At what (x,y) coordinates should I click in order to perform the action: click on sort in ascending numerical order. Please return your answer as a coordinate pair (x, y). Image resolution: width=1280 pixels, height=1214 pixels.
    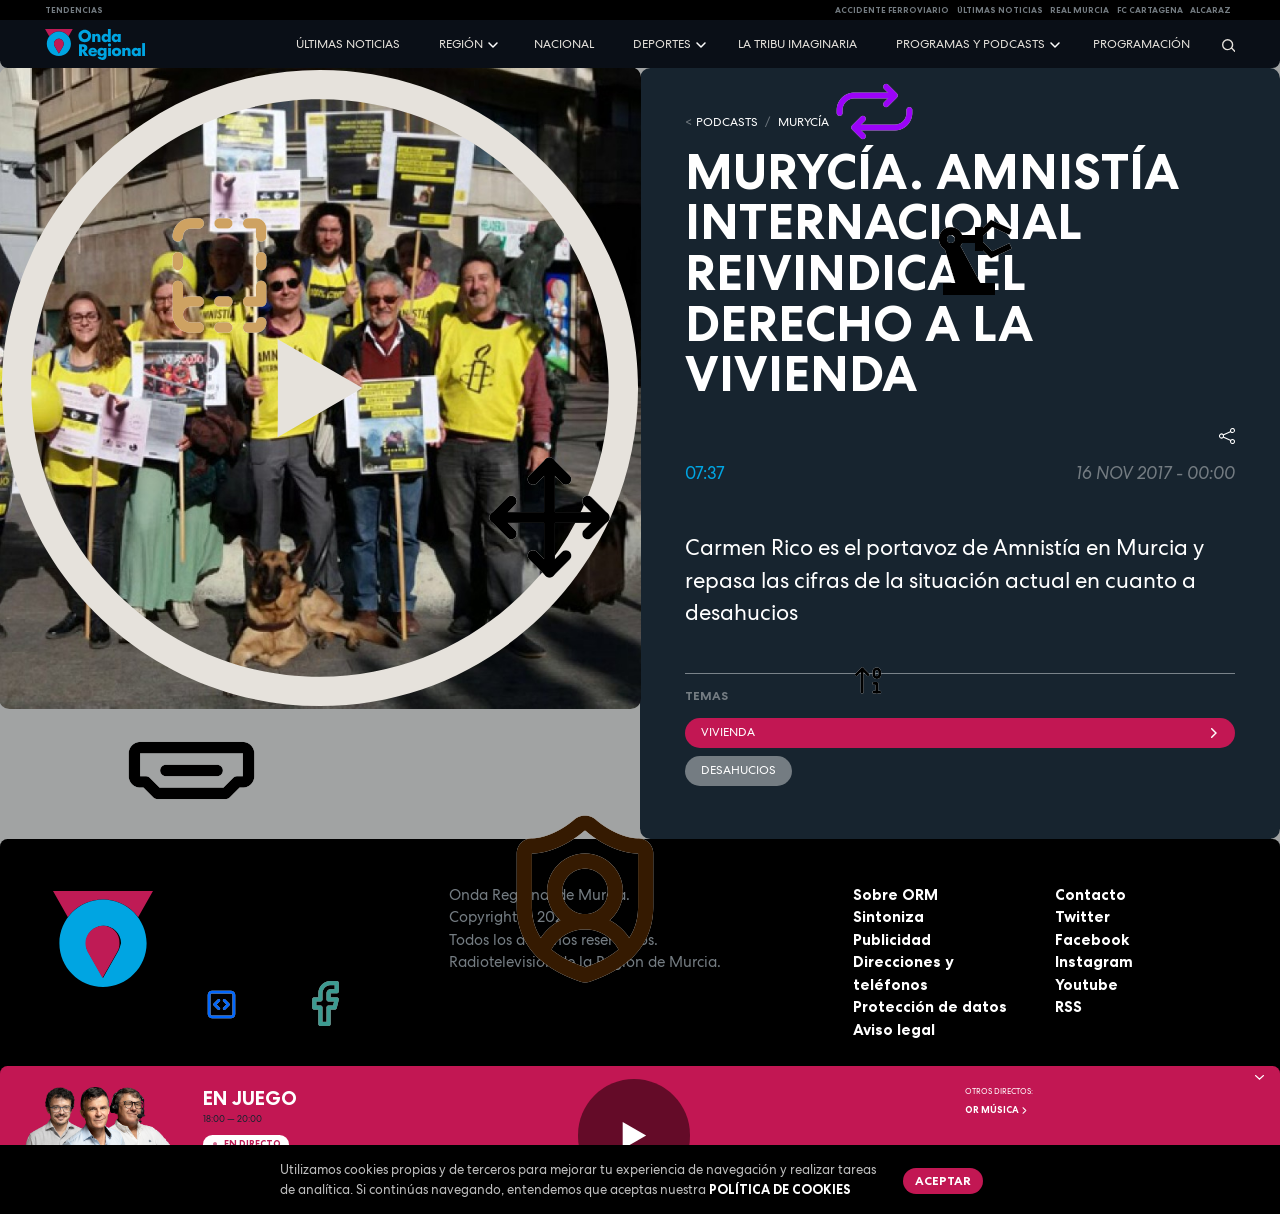
    Looking at the image, I should click on (869, 680).